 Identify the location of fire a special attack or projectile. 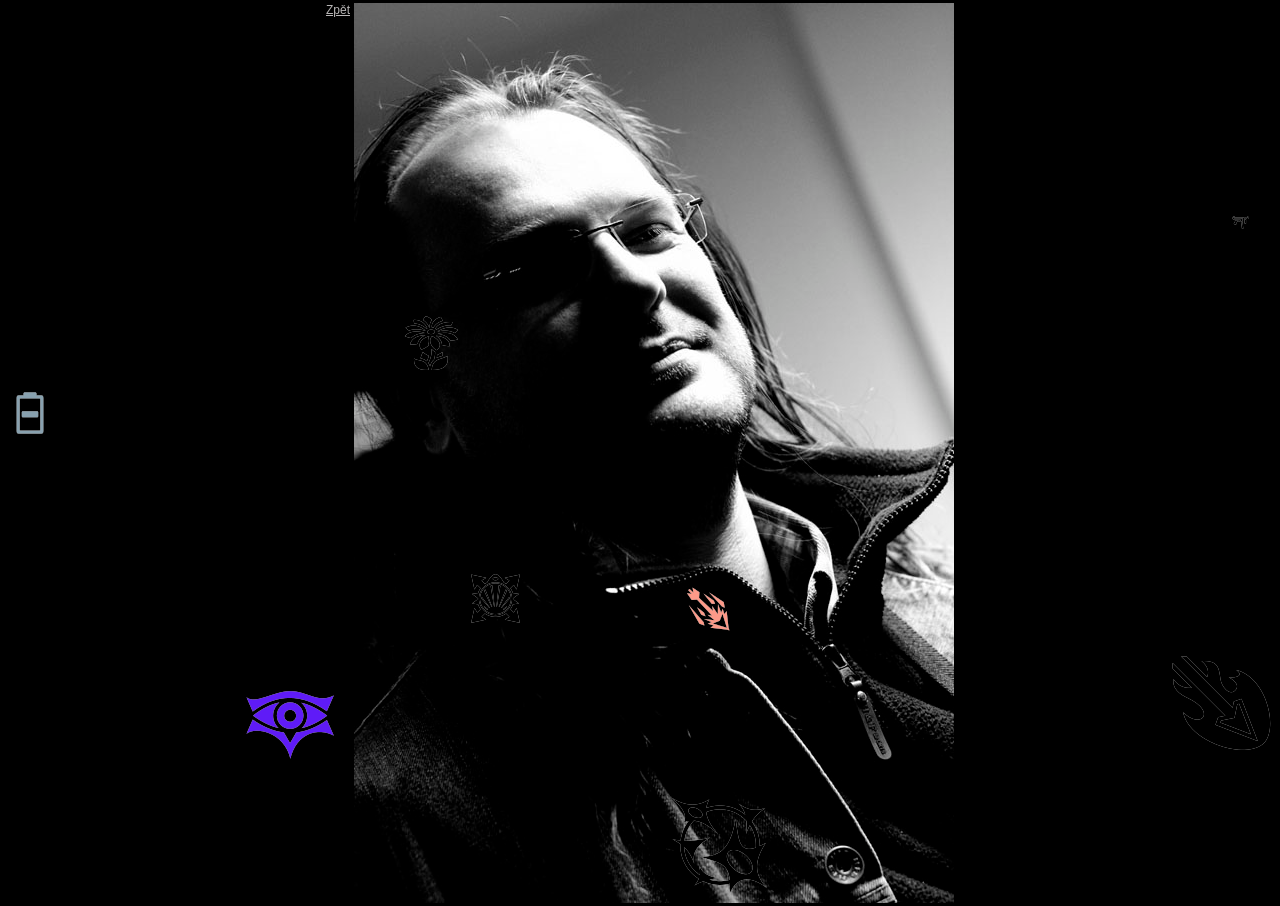
(1222, 705).